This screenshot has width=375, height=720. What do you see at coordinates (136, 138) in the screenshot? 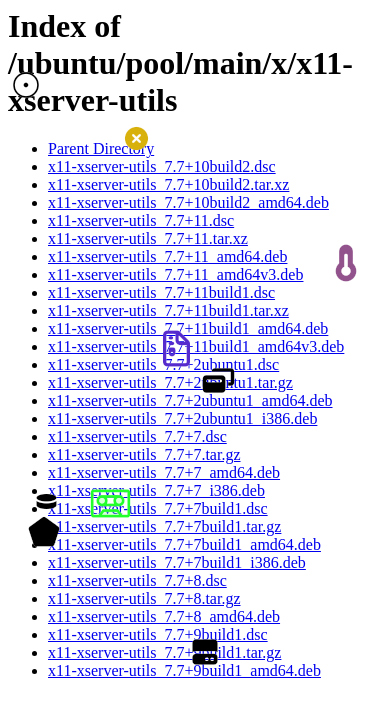
I see `close or dismiss a dialog` at bounding box center [136, 138].